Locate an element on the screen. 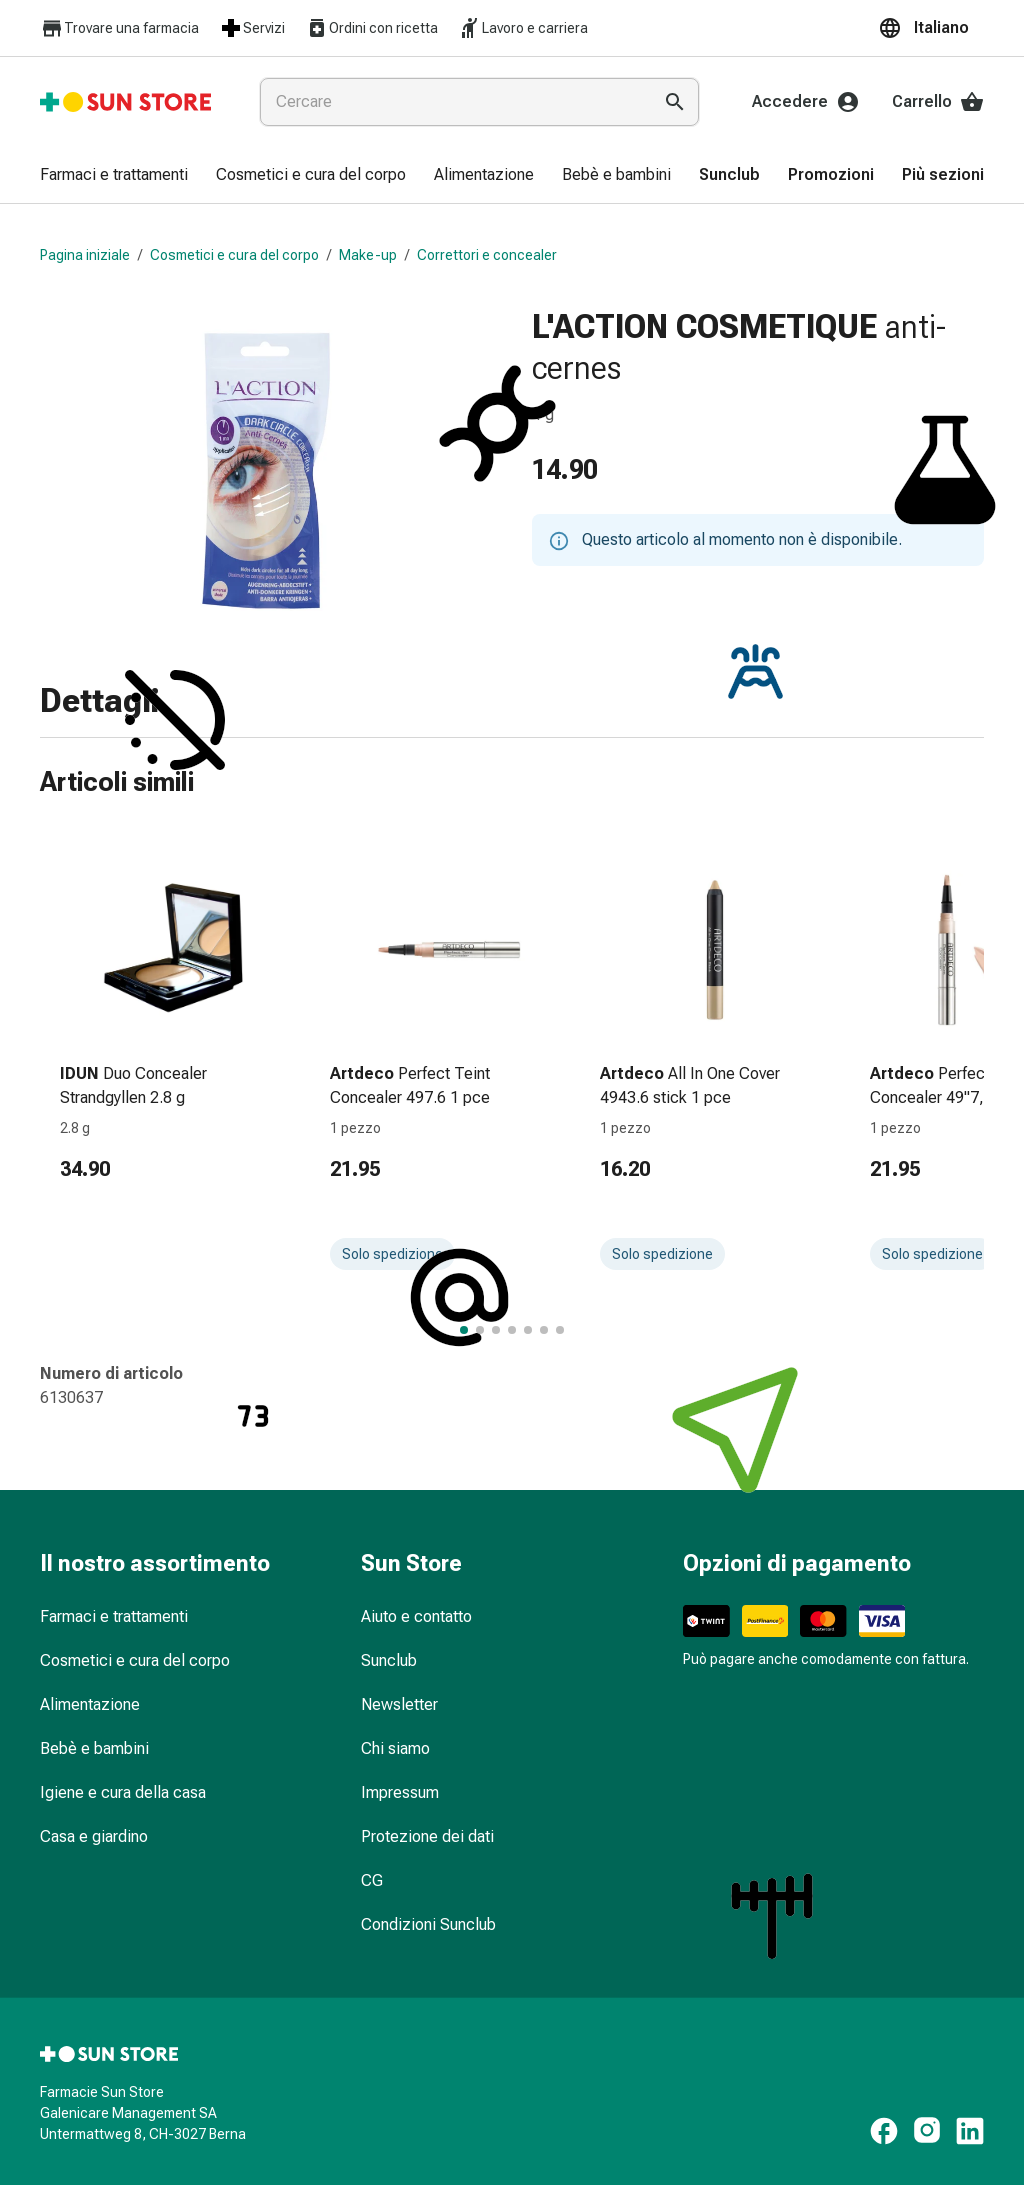 This screenshot has height=2185, width=1024. indicates volcanic or geothermal activity is located at coordinates (755, 671).